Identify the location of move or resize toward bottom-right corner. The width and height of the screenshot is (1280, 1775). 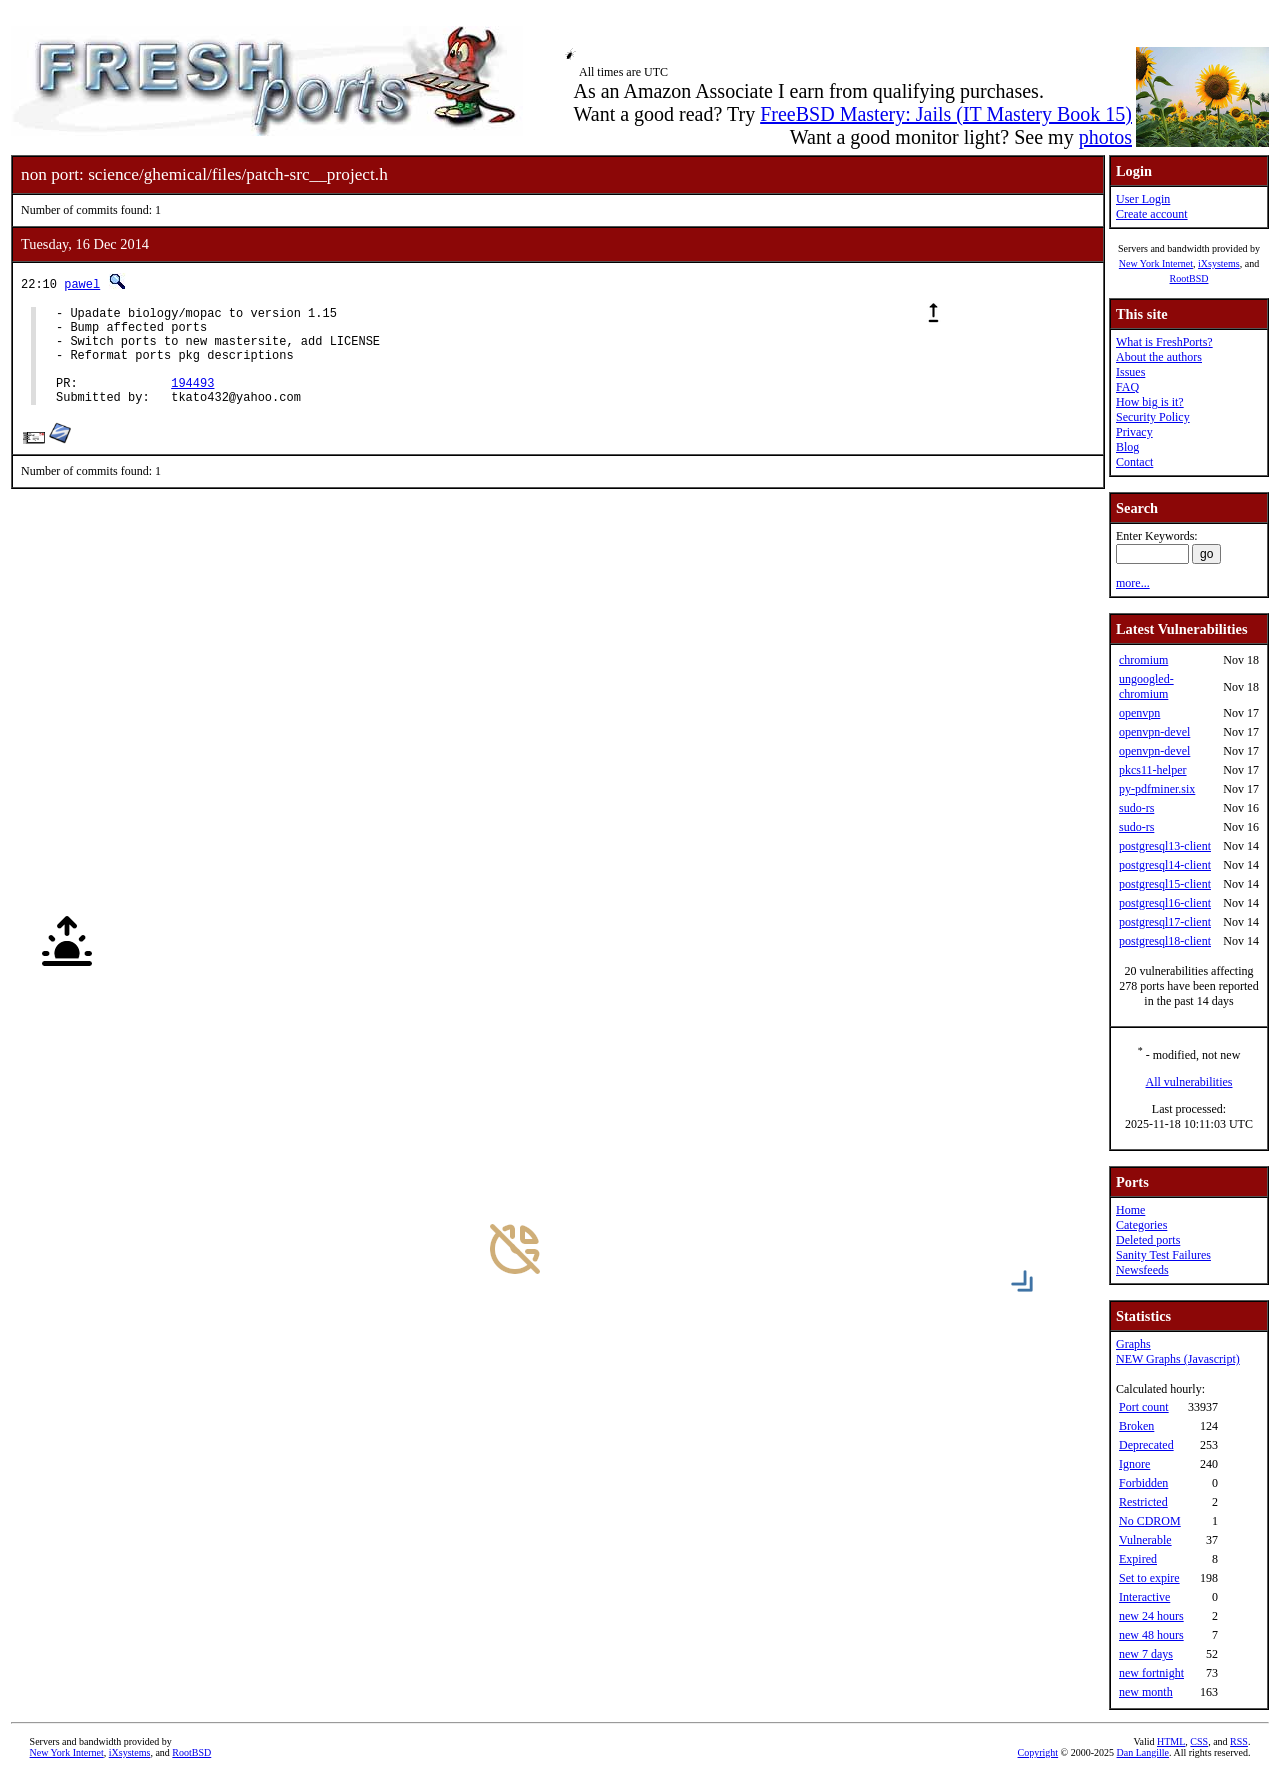
(1023, 1282).